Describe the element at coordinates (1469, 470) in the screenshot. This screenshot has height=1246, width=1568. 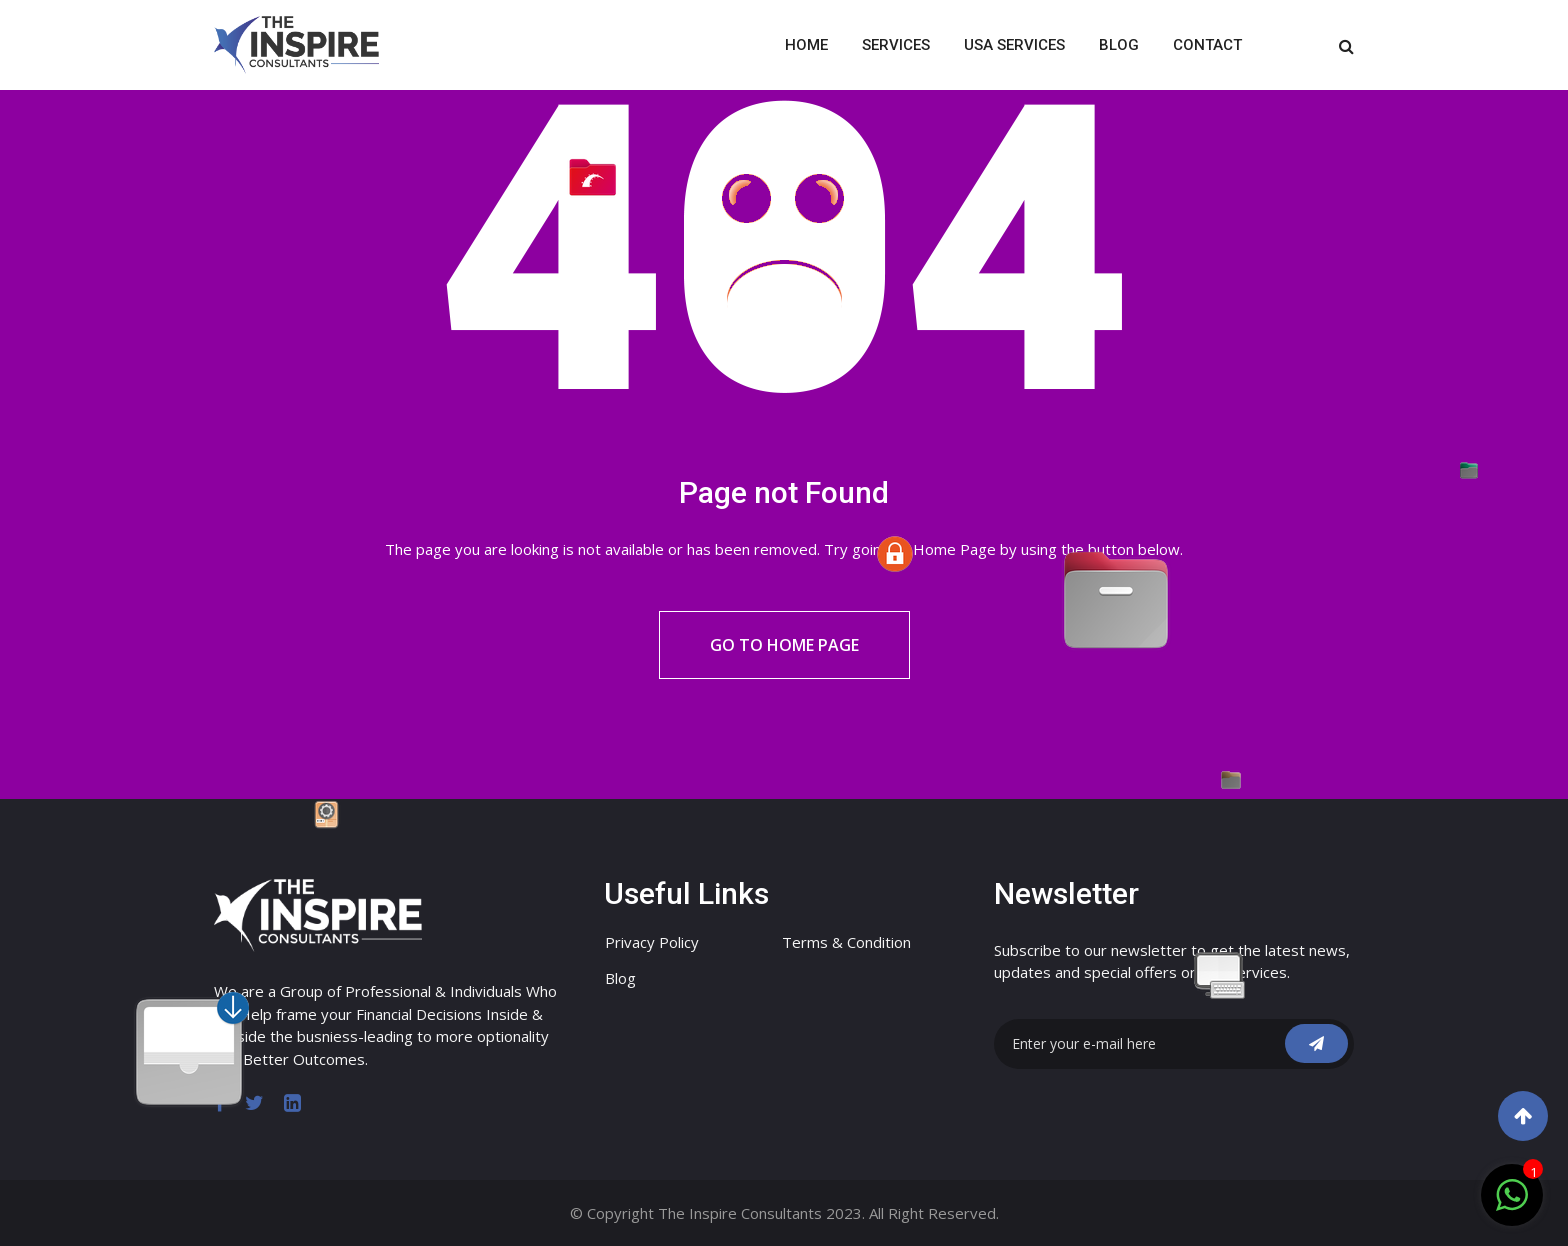
I see `open folder containing files` at that location.